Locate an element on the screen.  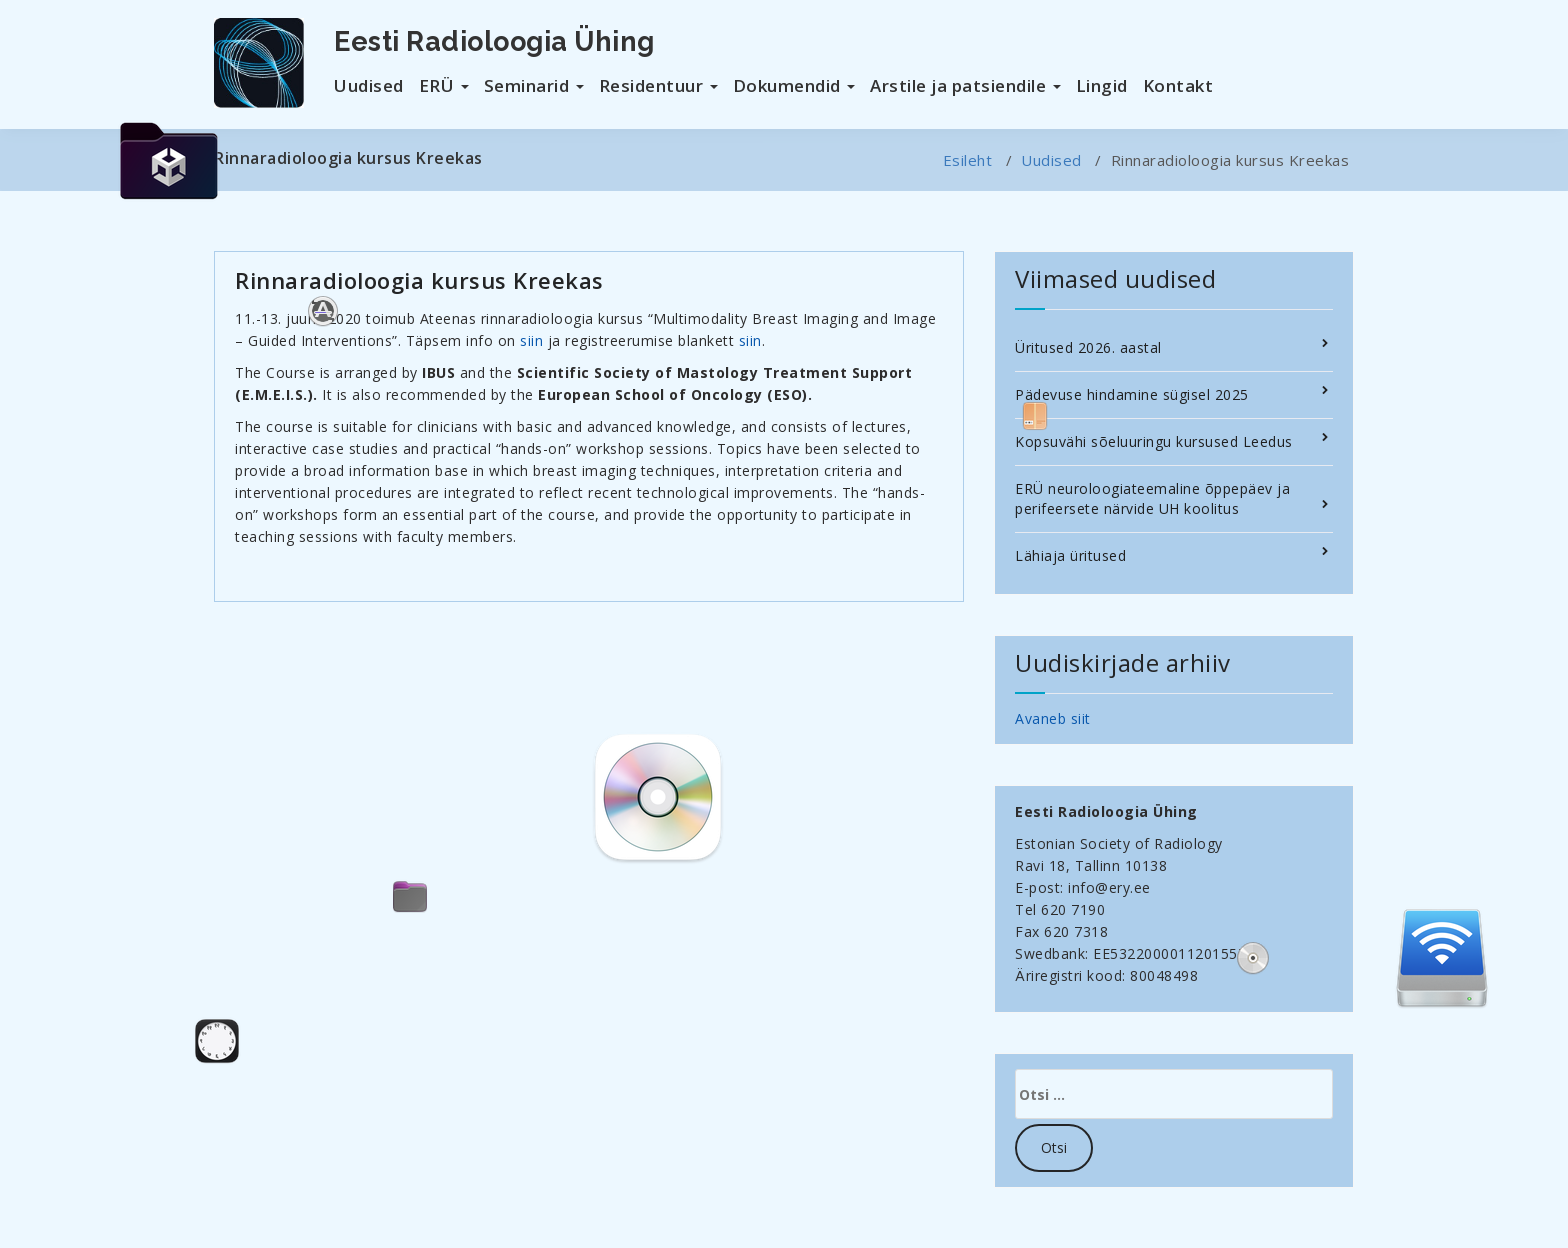
open a folder or directory is located at coordinates (410, 896).